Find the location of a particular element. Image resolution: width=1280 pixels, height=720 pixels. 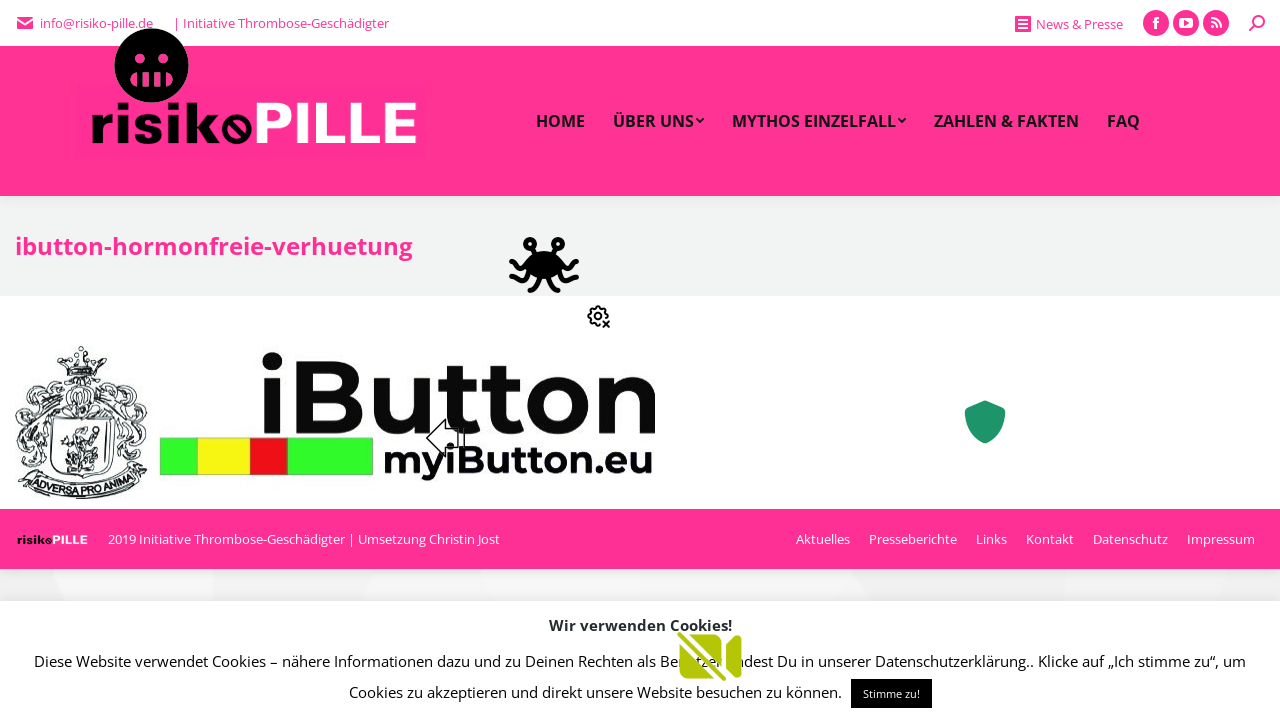

remove or delete a settings configuration is located at coordinates (598, 316).